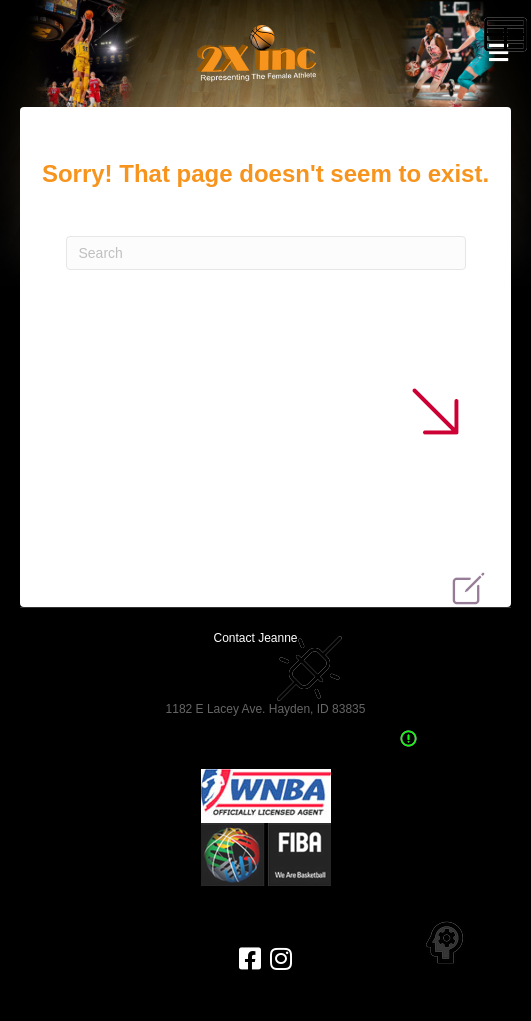 Image resolution: width=531 pixels, height=1021 pixels. What do you see at coordinates (505, 34) in the screenshot?
I see `view data in table format` at bounding box center [505, 34].